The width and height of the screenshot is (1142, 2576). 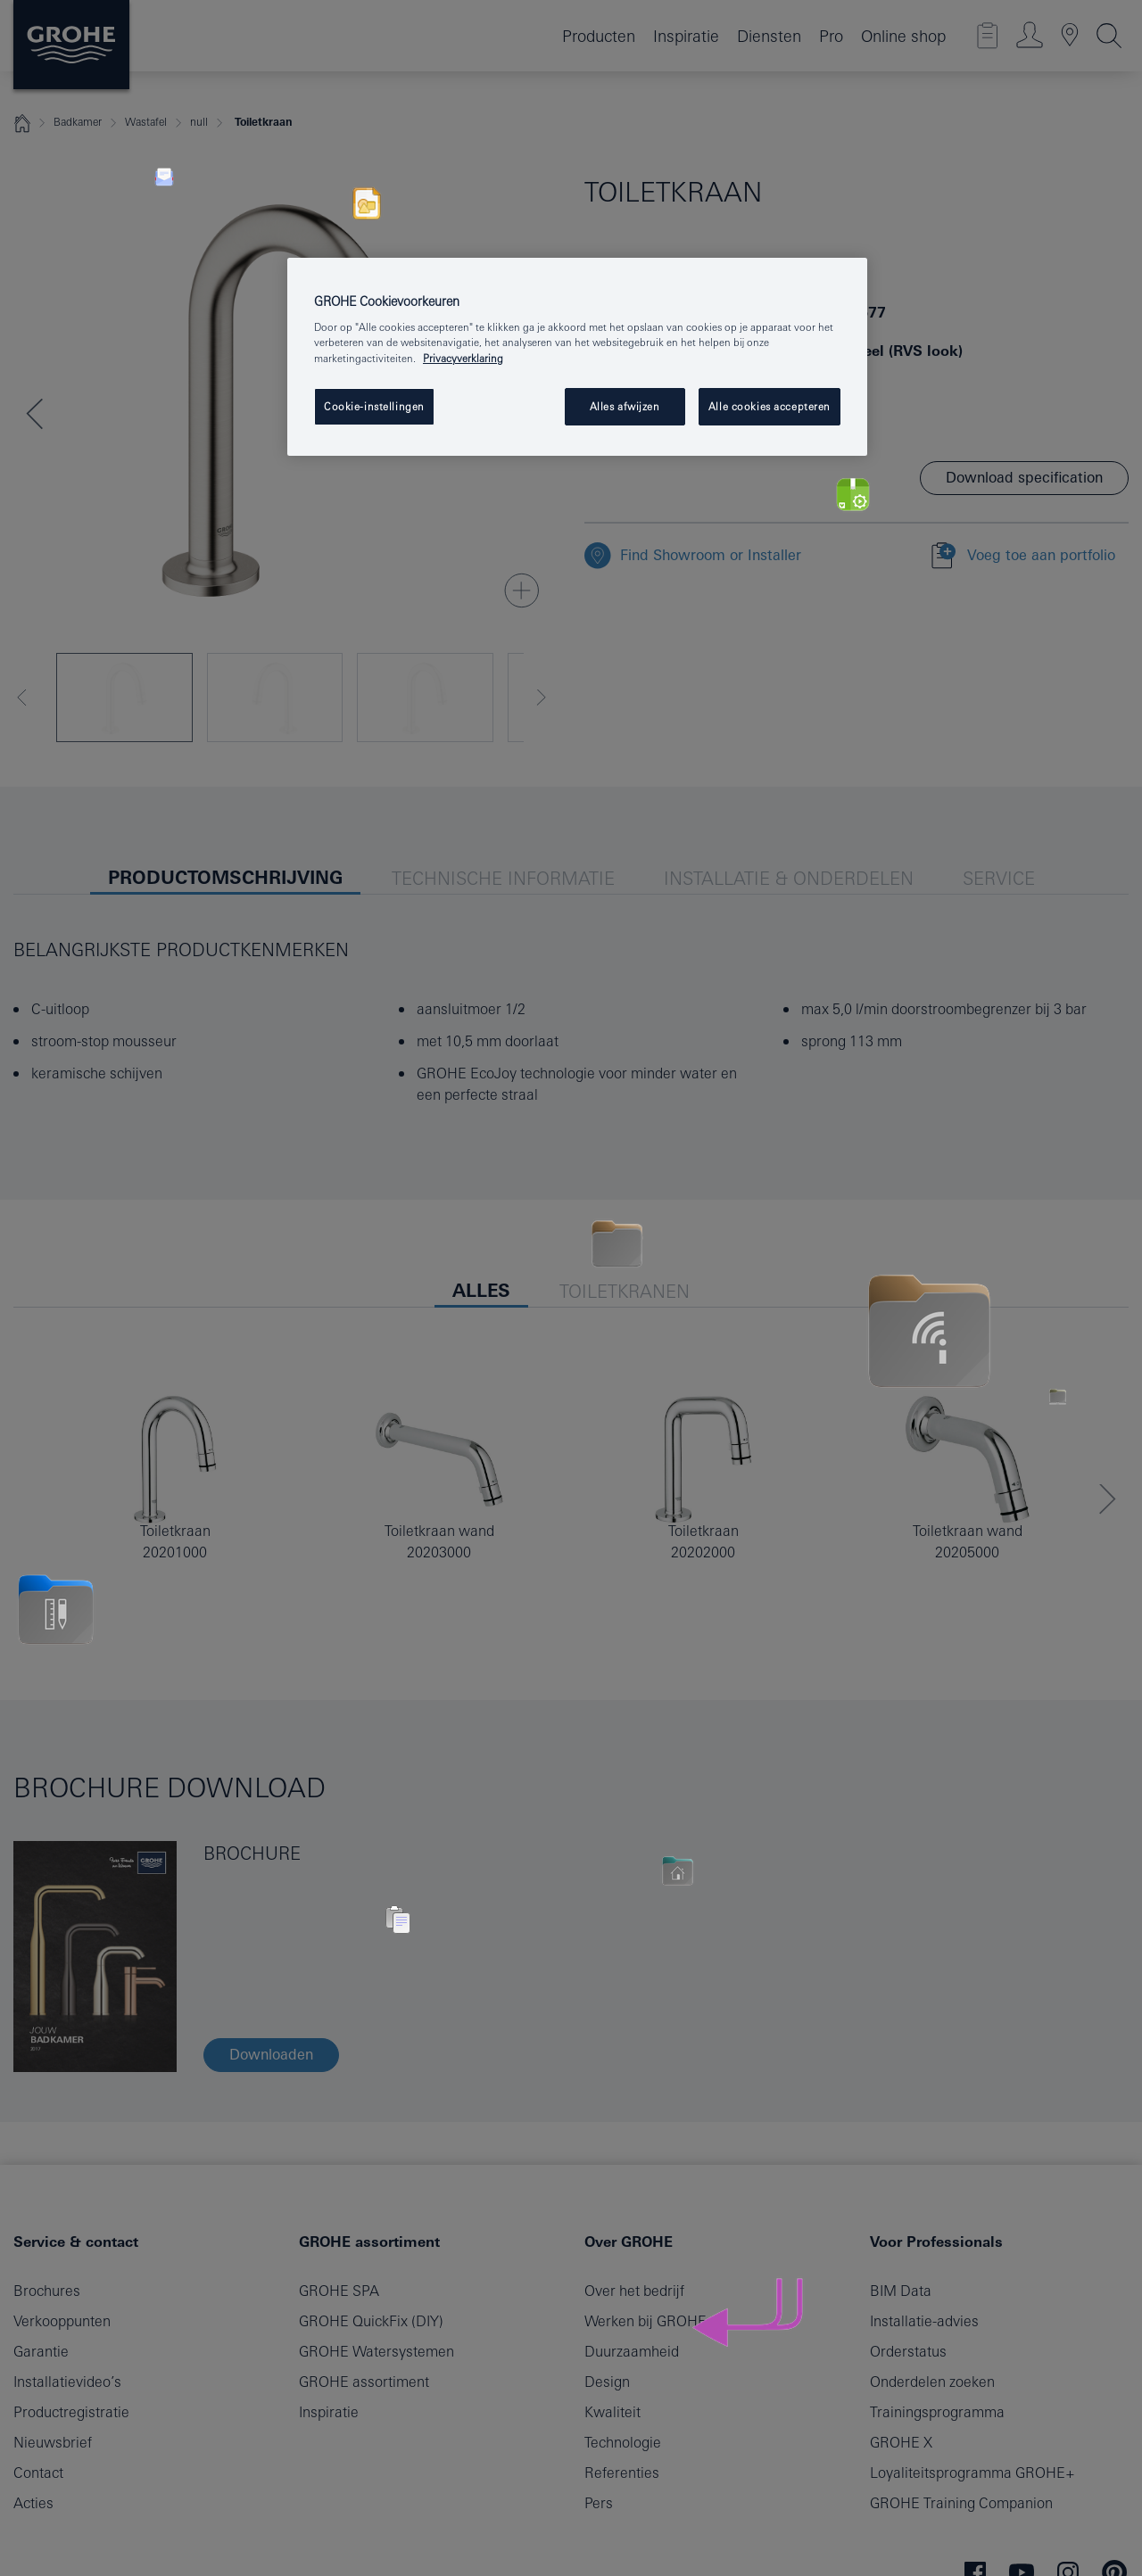 What do you see at coordinates (929, 1331) in the screenshot?
I see `open insync cloud sync folder` at bounding box center [929, 1331].